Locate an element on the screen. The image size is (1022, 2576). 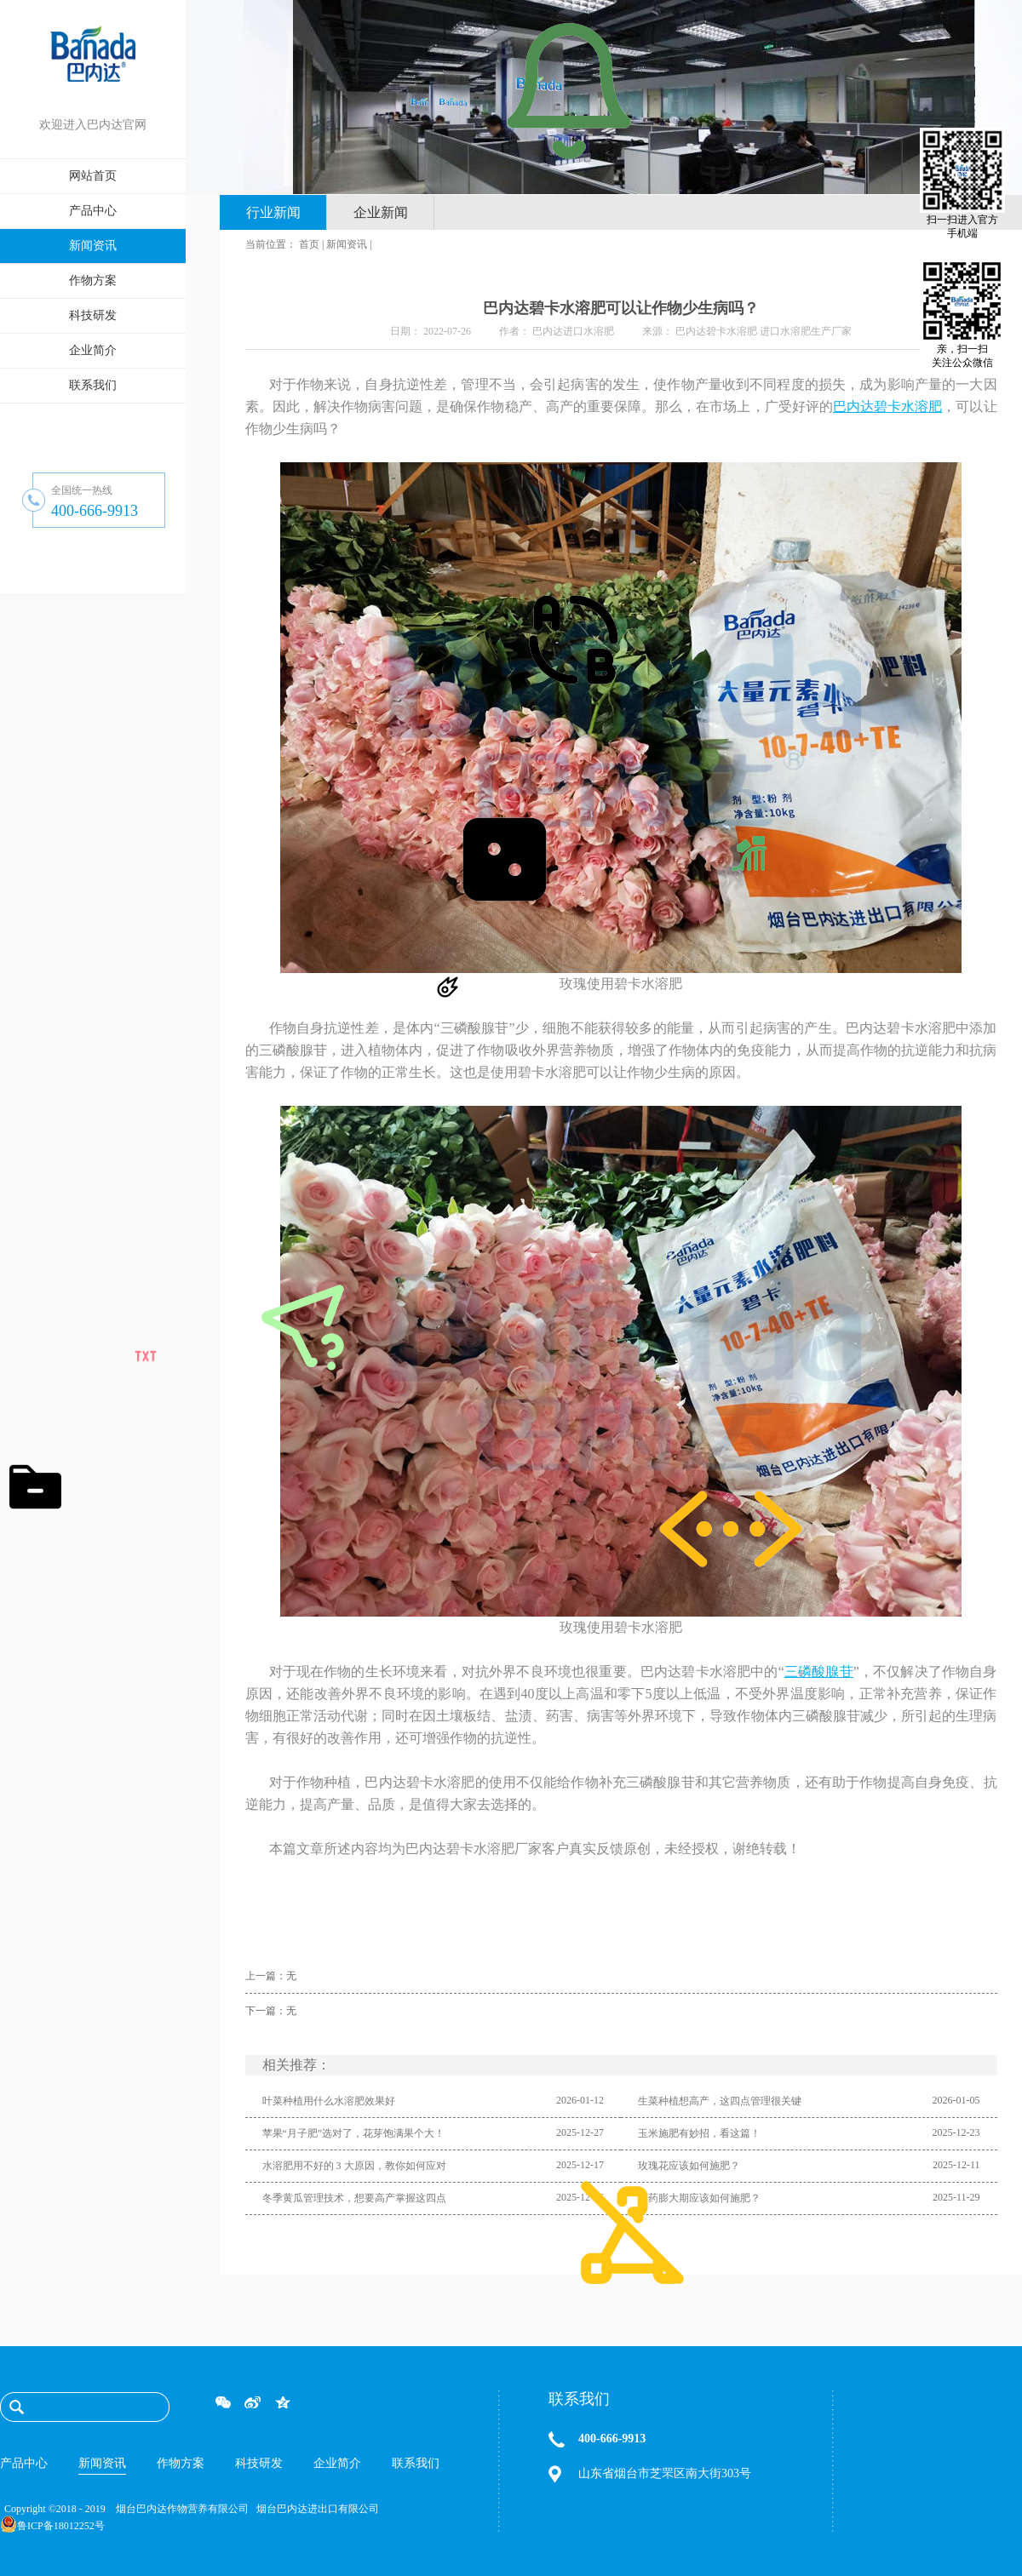
view notifications is located at coordinates (569, 91).